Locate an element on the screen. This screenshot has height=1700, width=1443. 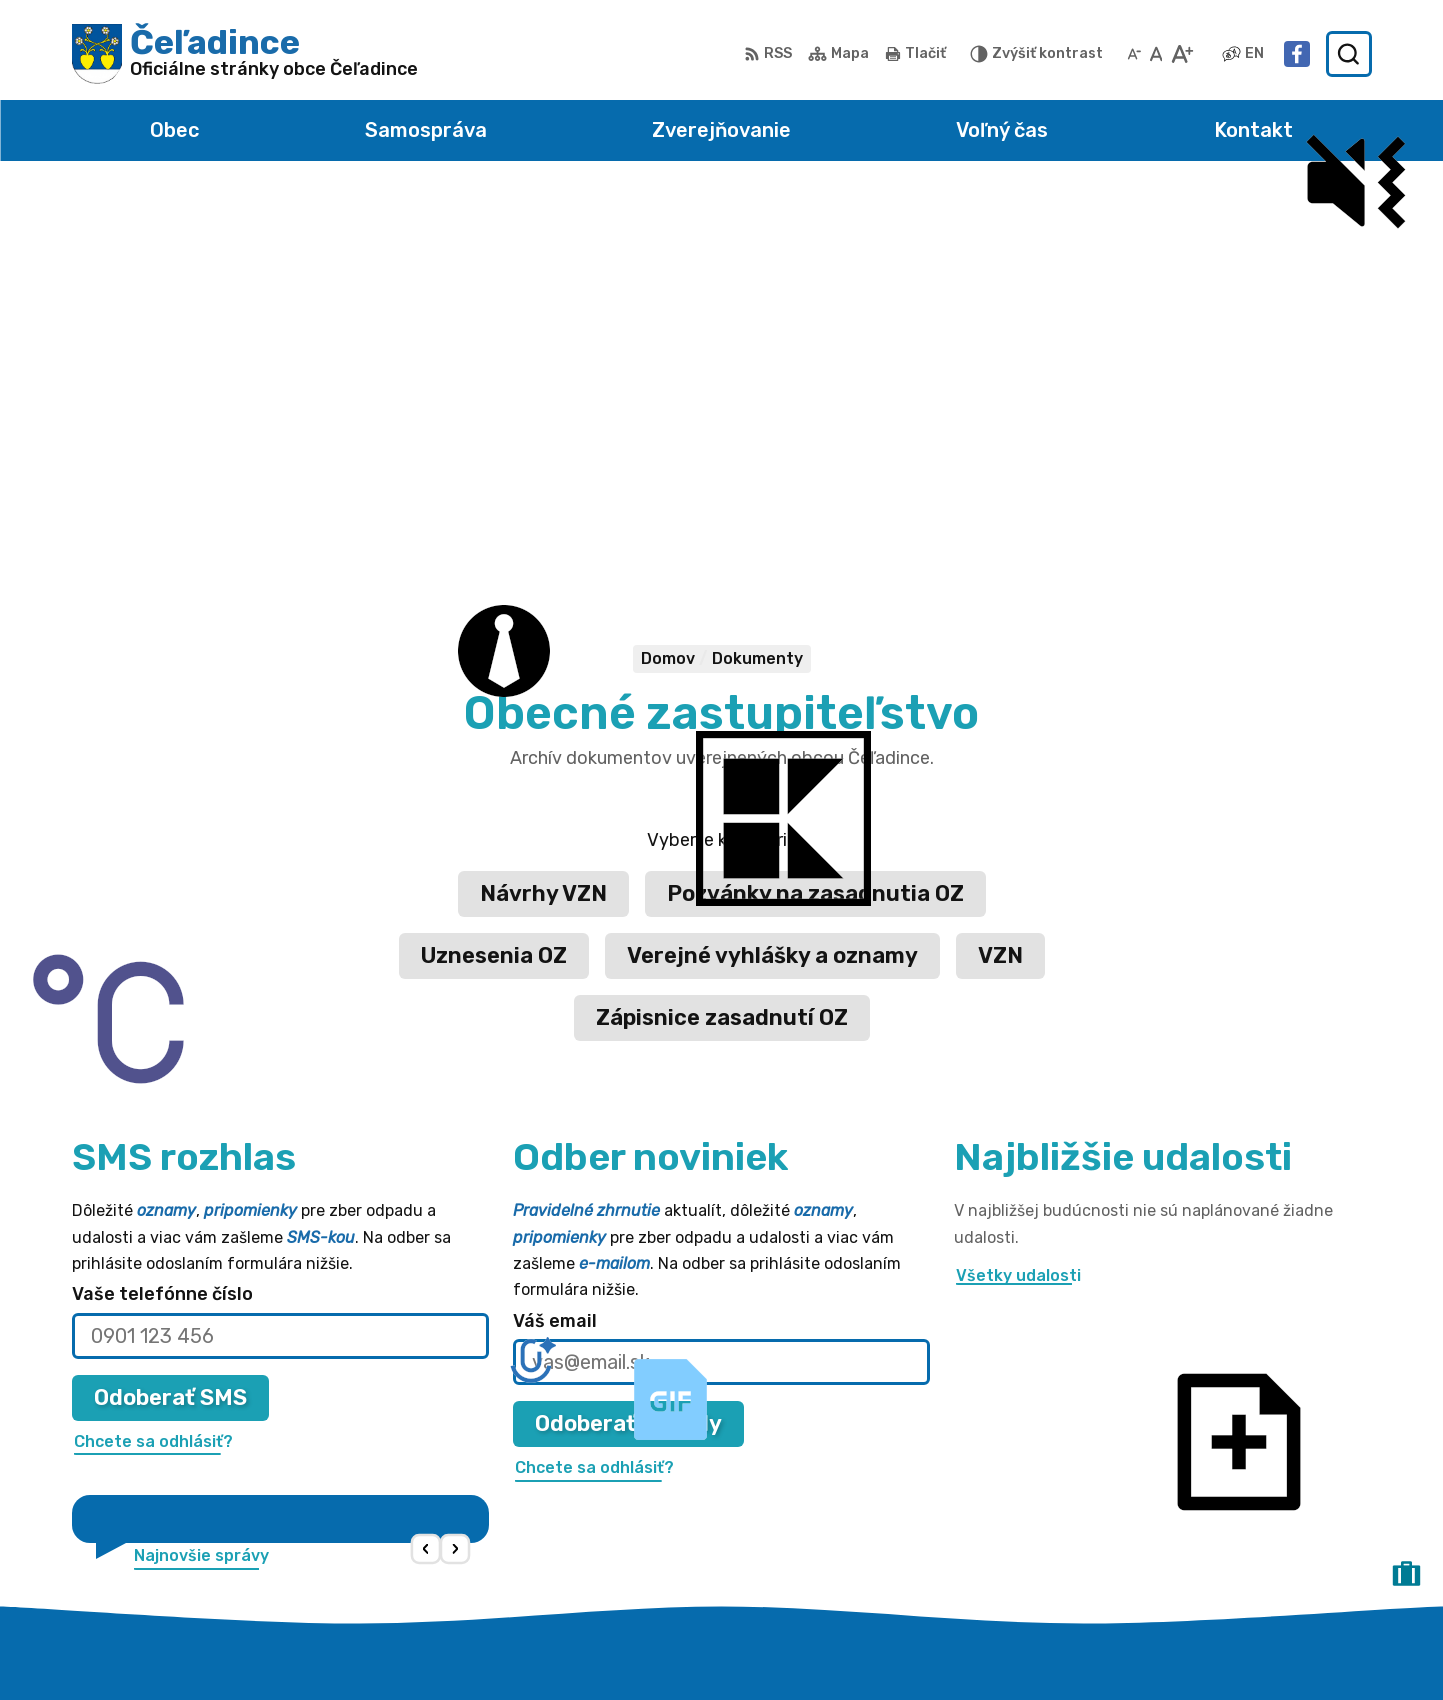
open the Kaufland app is located at coordinates (783, 818).